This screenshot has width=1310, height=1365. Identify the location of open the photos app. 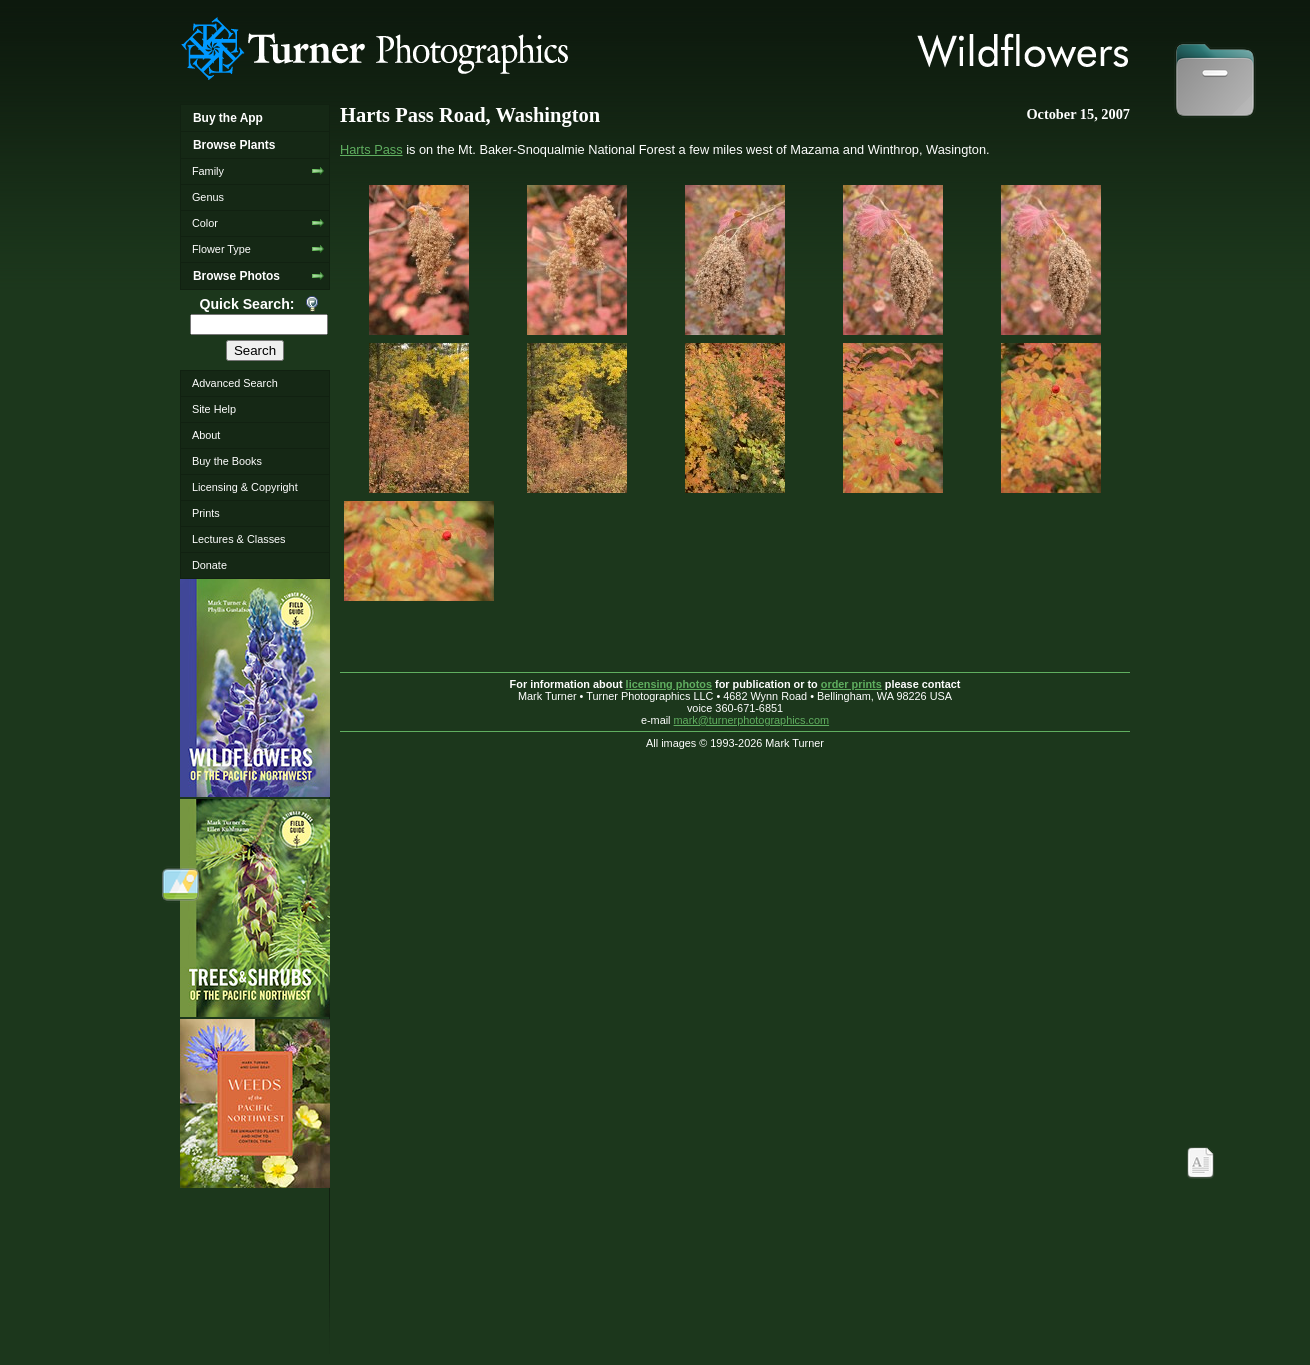
(180, 884).